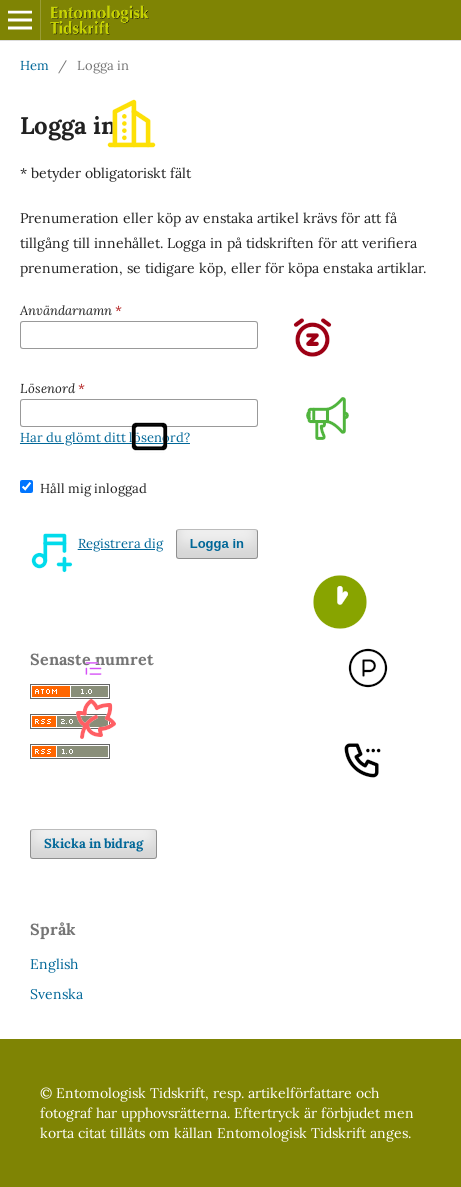  Describe the element at coordinates (51, 551) in the screenshot. I see `add a new song to your library` at that location.